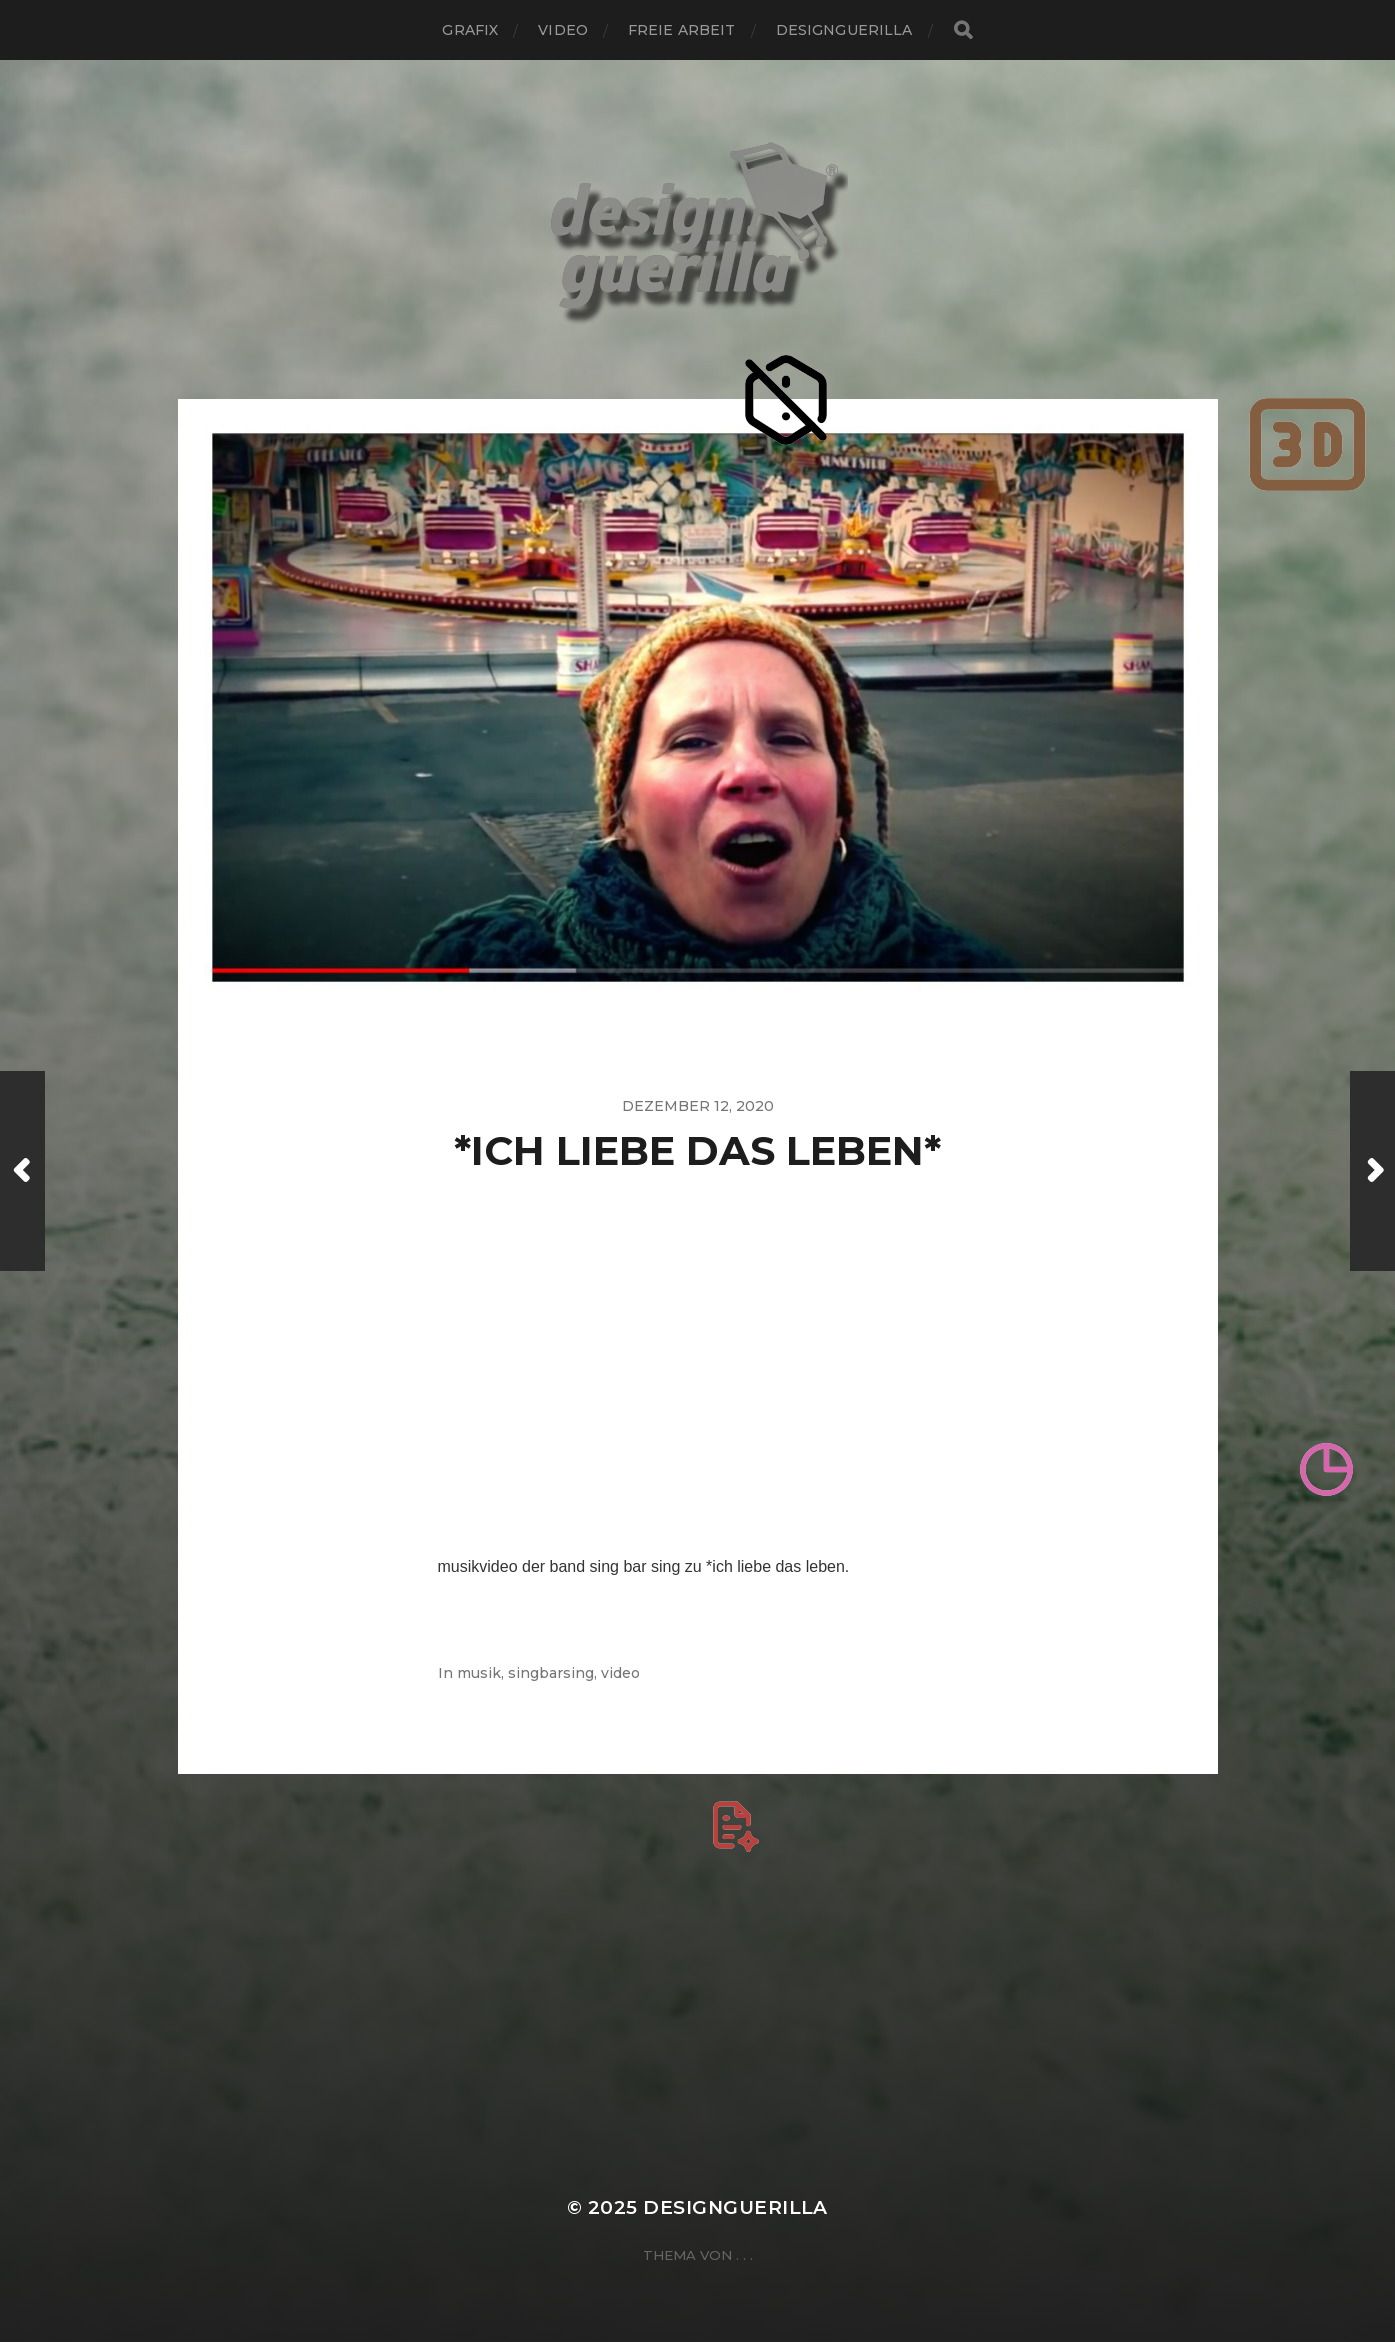 The image size is (1395, 2342). What do you see at coordinates (1326, 1469) in the screenshot?
I see `view analytics or statistics breakdown` at bounding box center [1326, 1469].